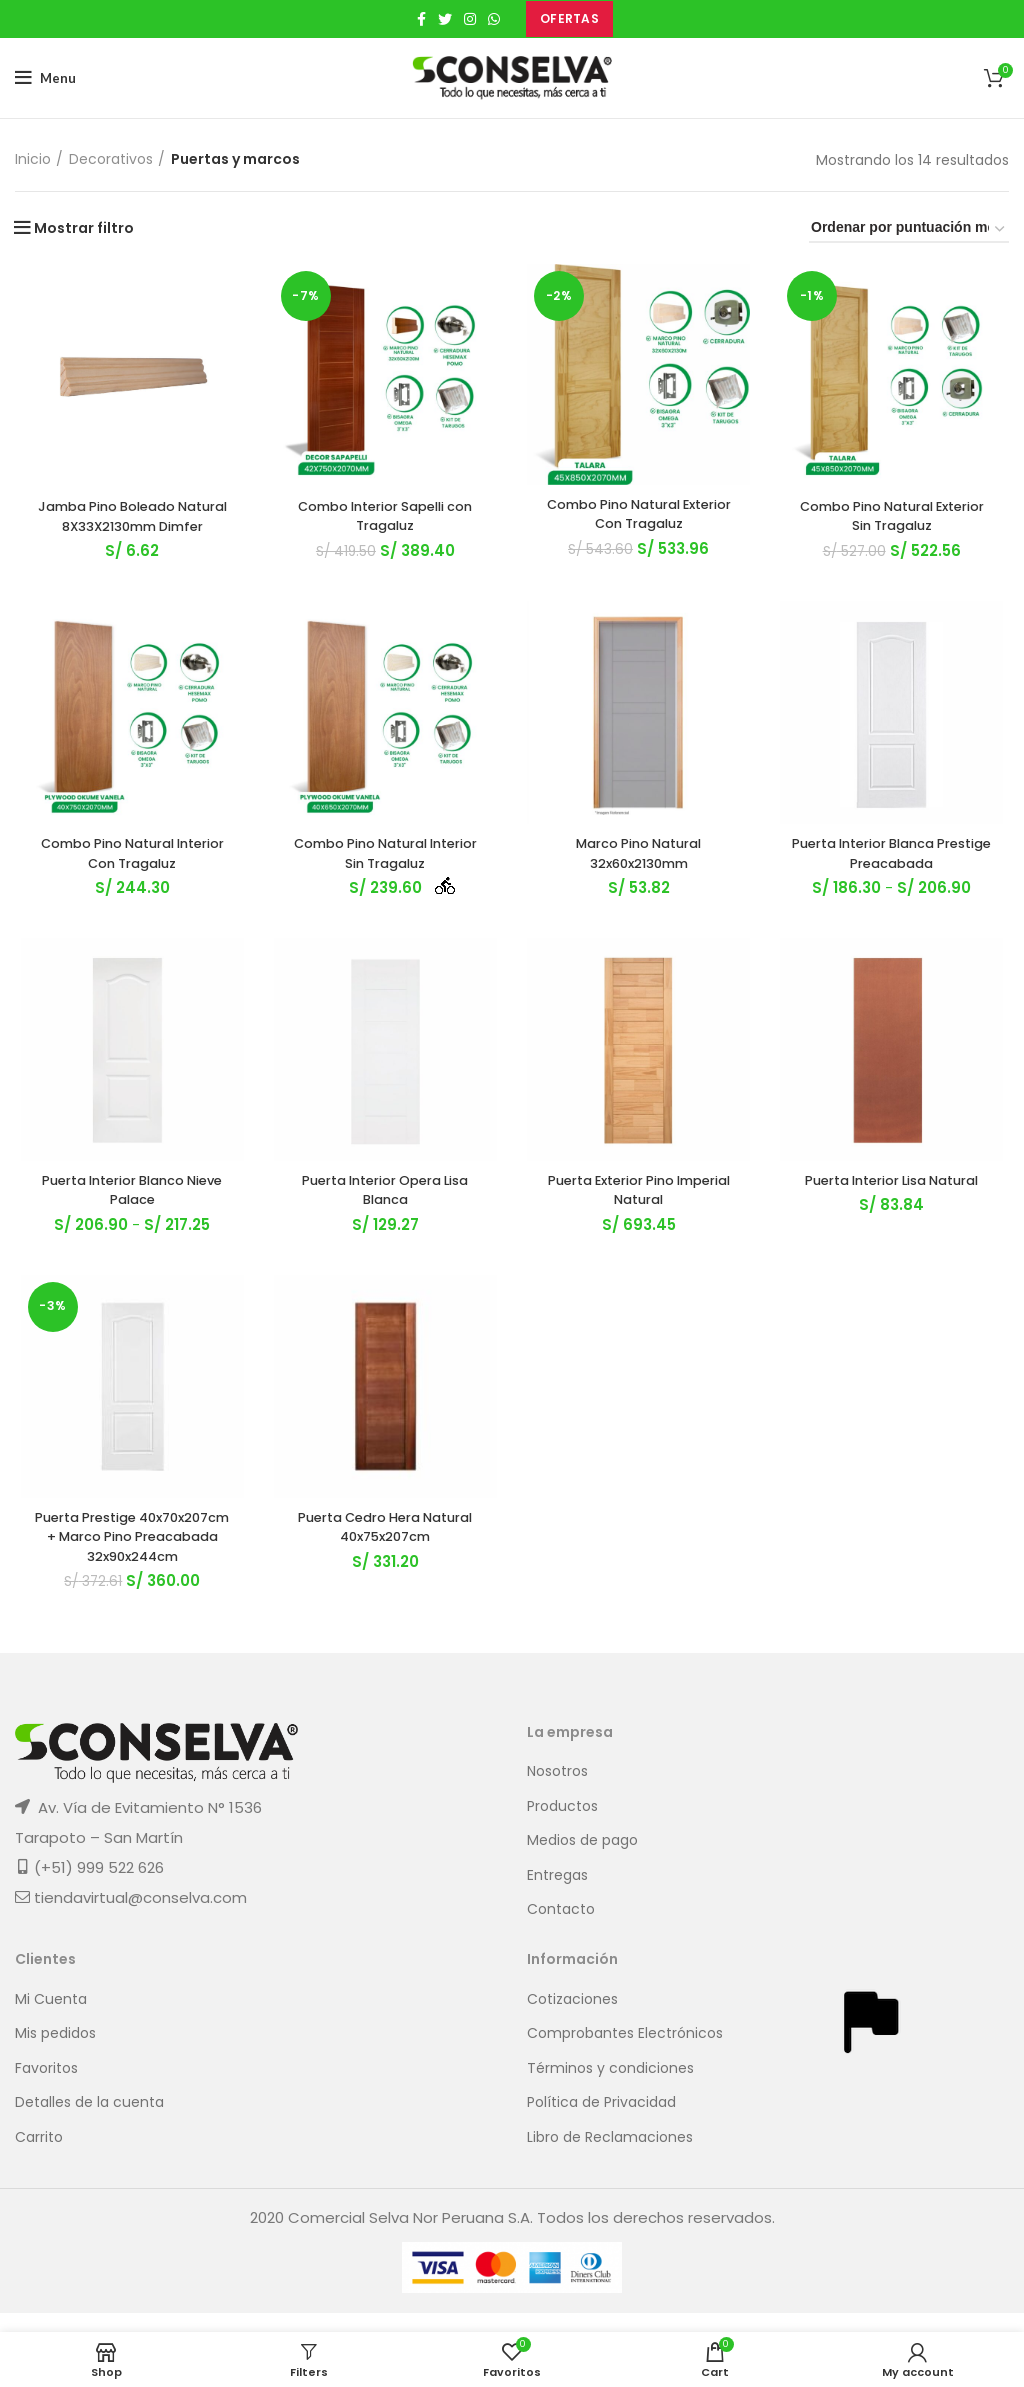 The width and height of the screenshot is (1024, 2387). Describe the element at coordinates (869, 2020) in the screenshot. I see `flag or mark an item for review` at that location.